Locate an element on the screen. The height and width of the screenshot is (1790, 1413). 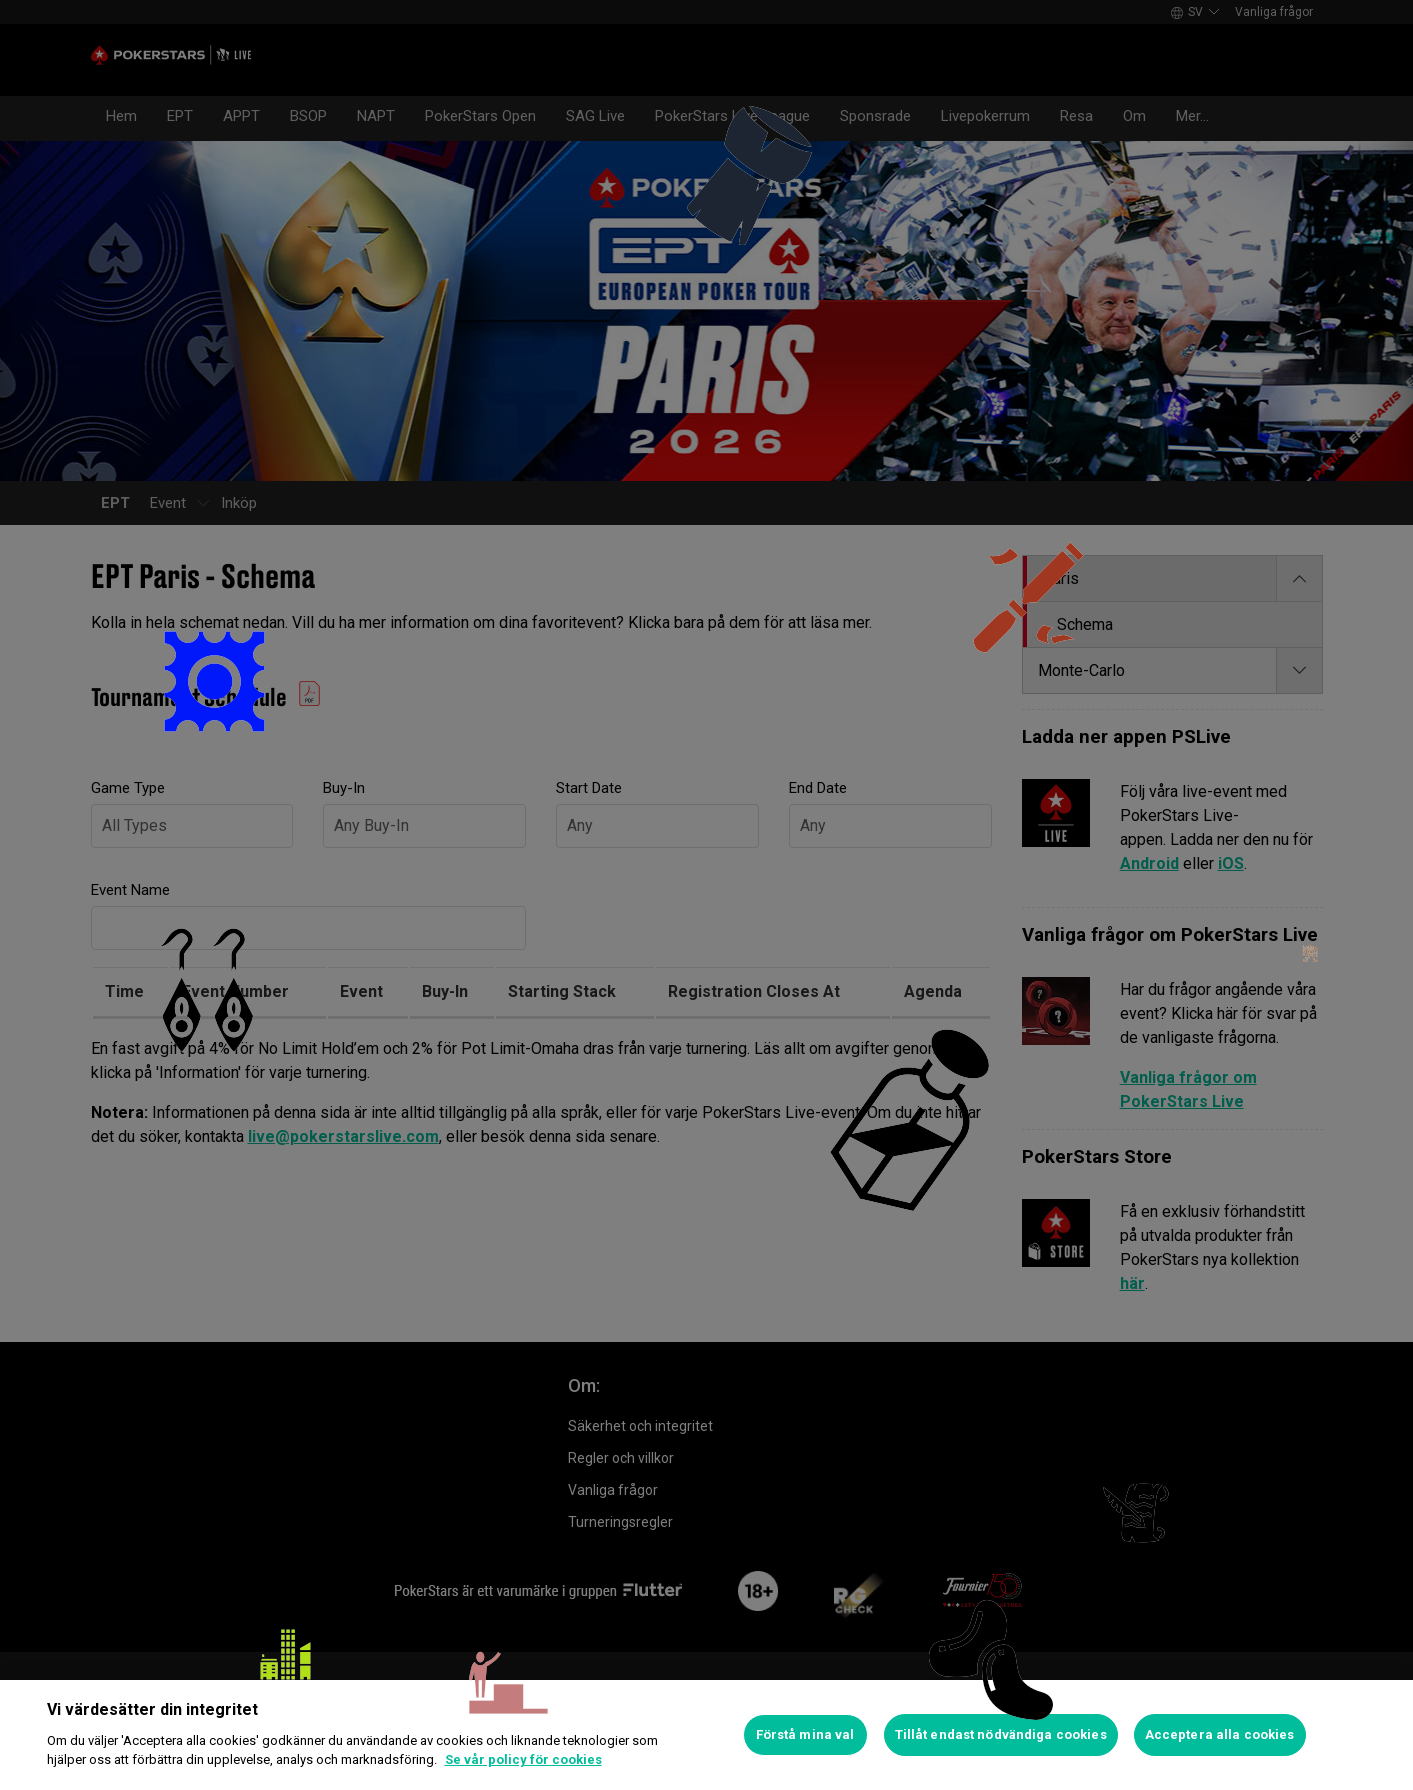
view city or urban location is located at coordinates (285, 1654).